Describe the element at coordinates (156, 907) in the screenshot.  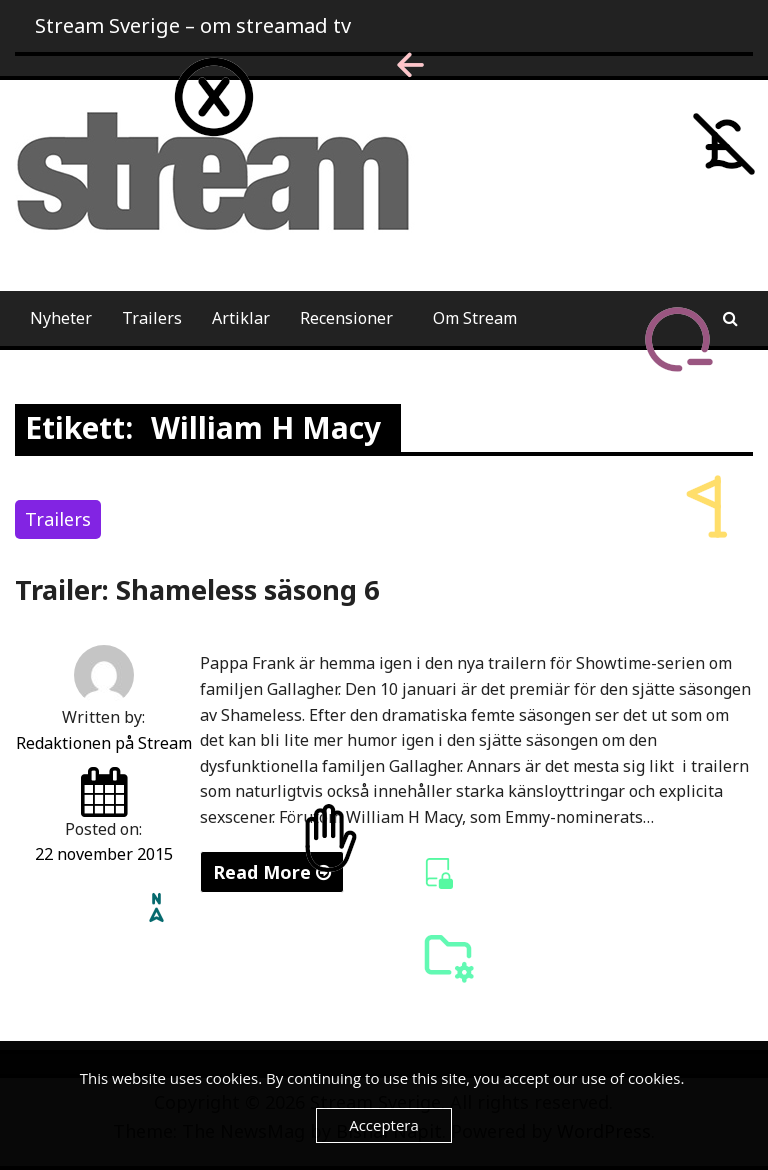
I see `orient map to face north` at that location.